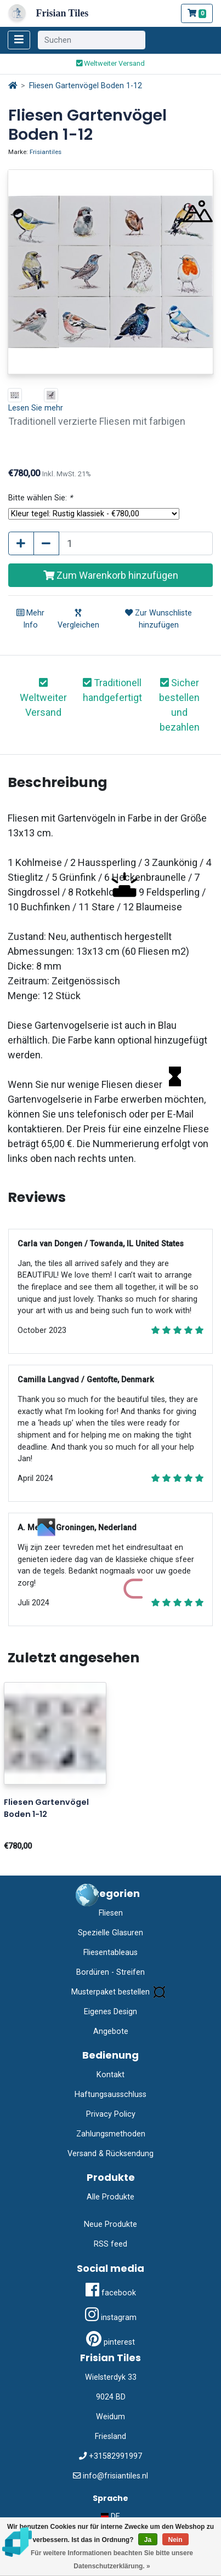 This screenshot has width=221, height=2576. Describe the element at coordinates (159, 1992) in the screenshot. I see `view currency or monetary settings` at that location.